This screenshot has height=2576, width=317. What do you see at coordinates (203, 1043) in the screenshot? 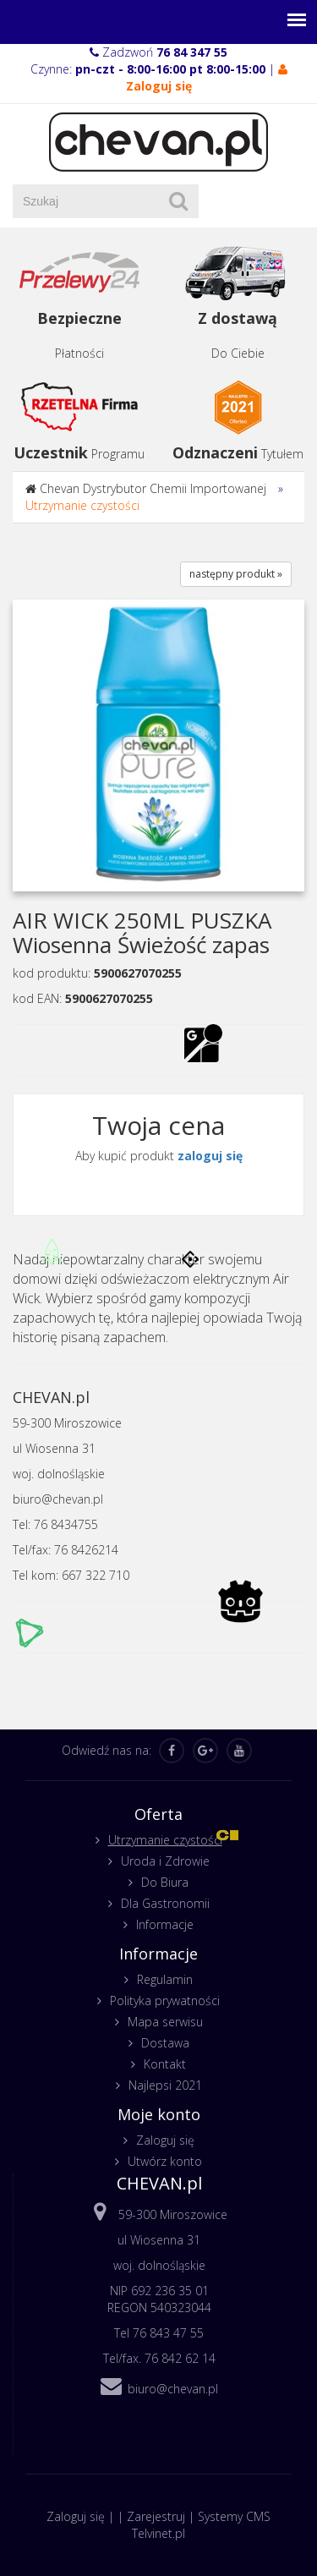
I see `open google street view` at bounding box center [203, 1043].